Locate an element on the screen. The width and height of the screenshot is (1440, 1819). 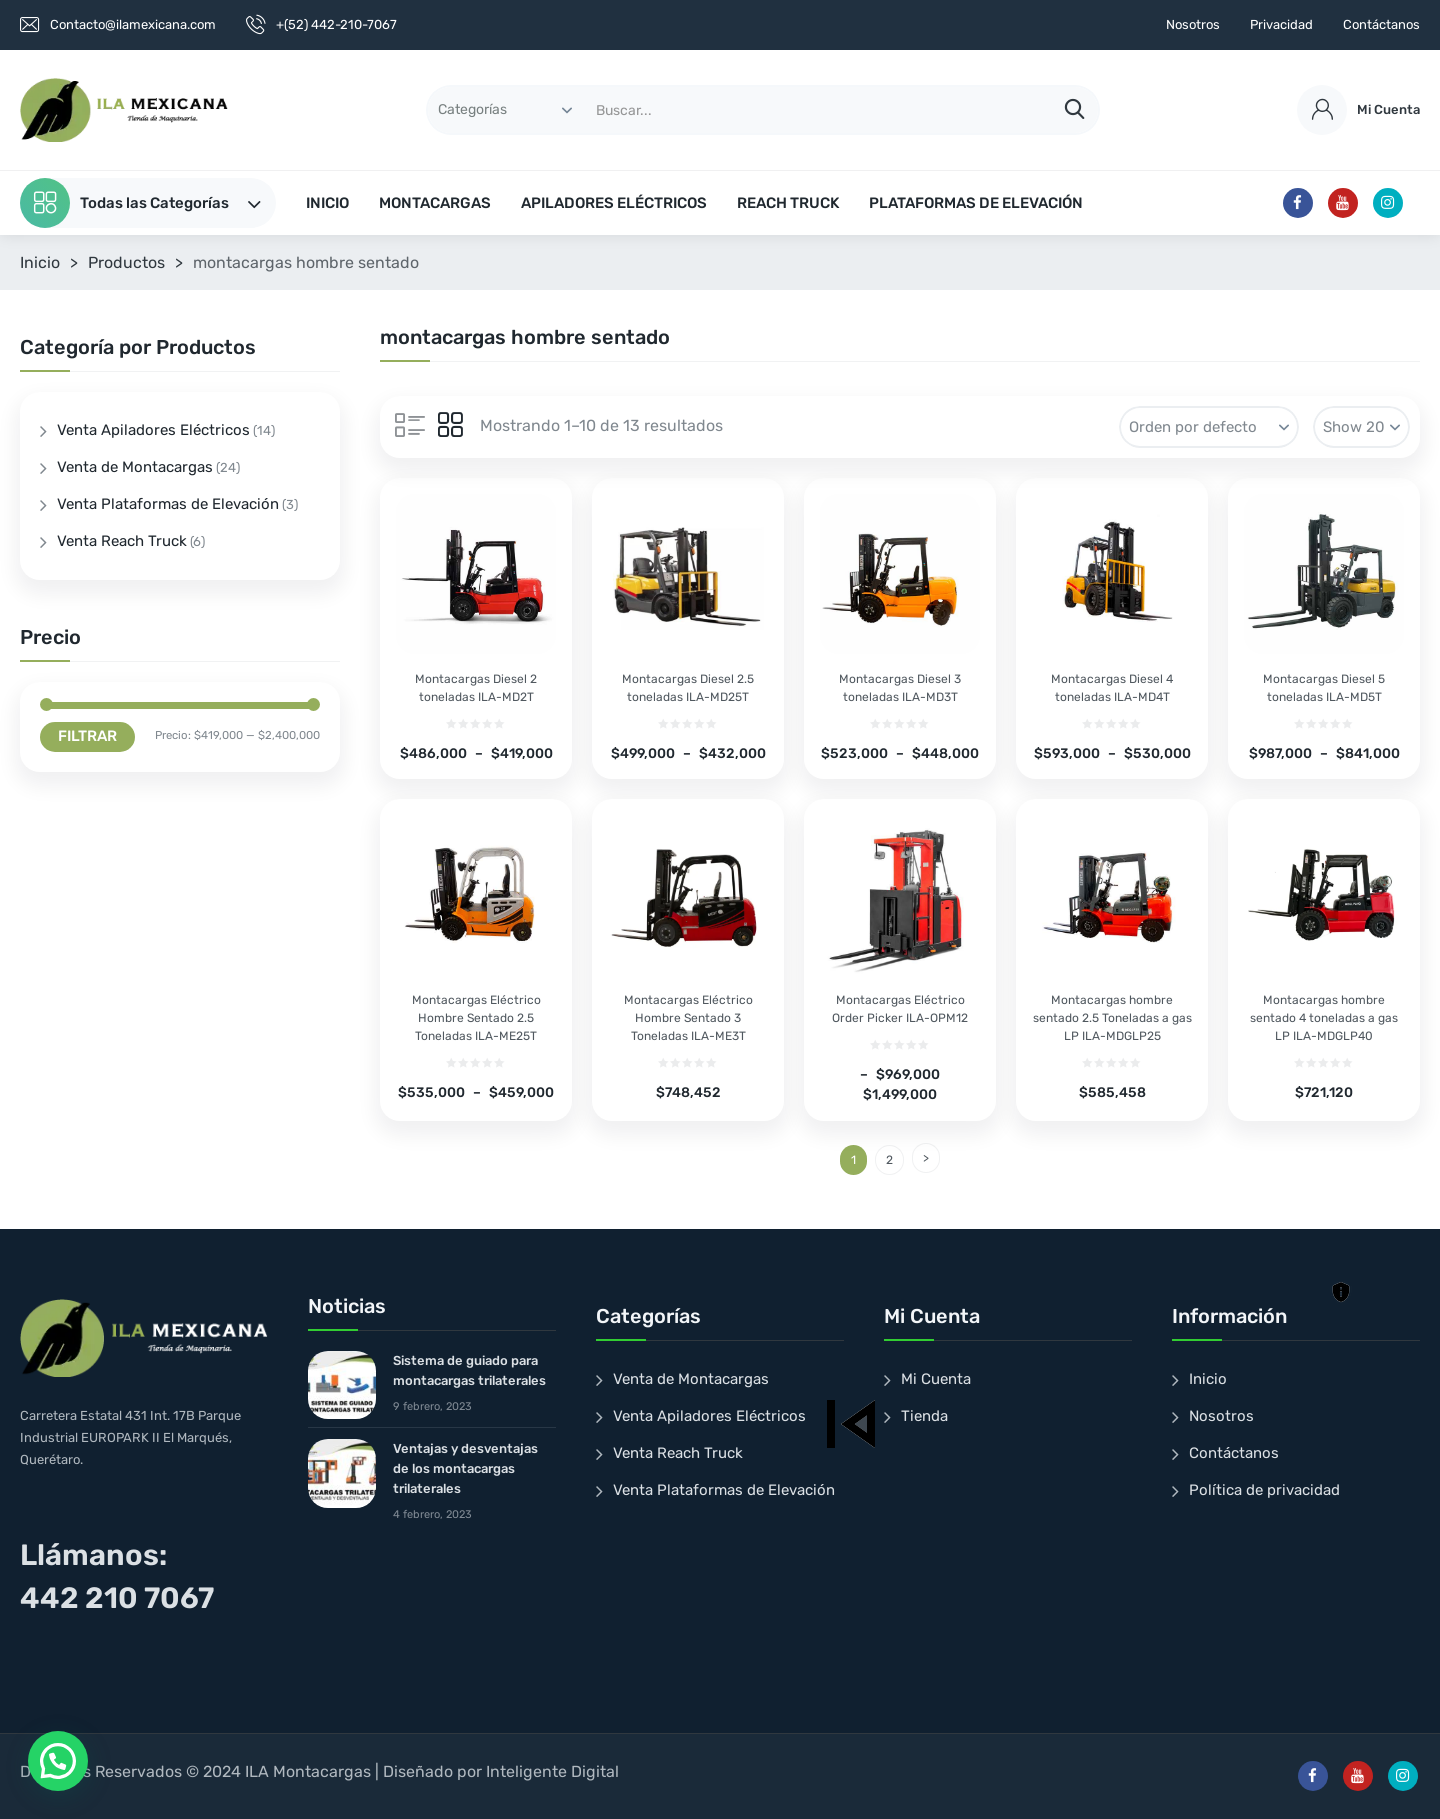
view privacy policy or settings is located at coordinates (1341, 1292).